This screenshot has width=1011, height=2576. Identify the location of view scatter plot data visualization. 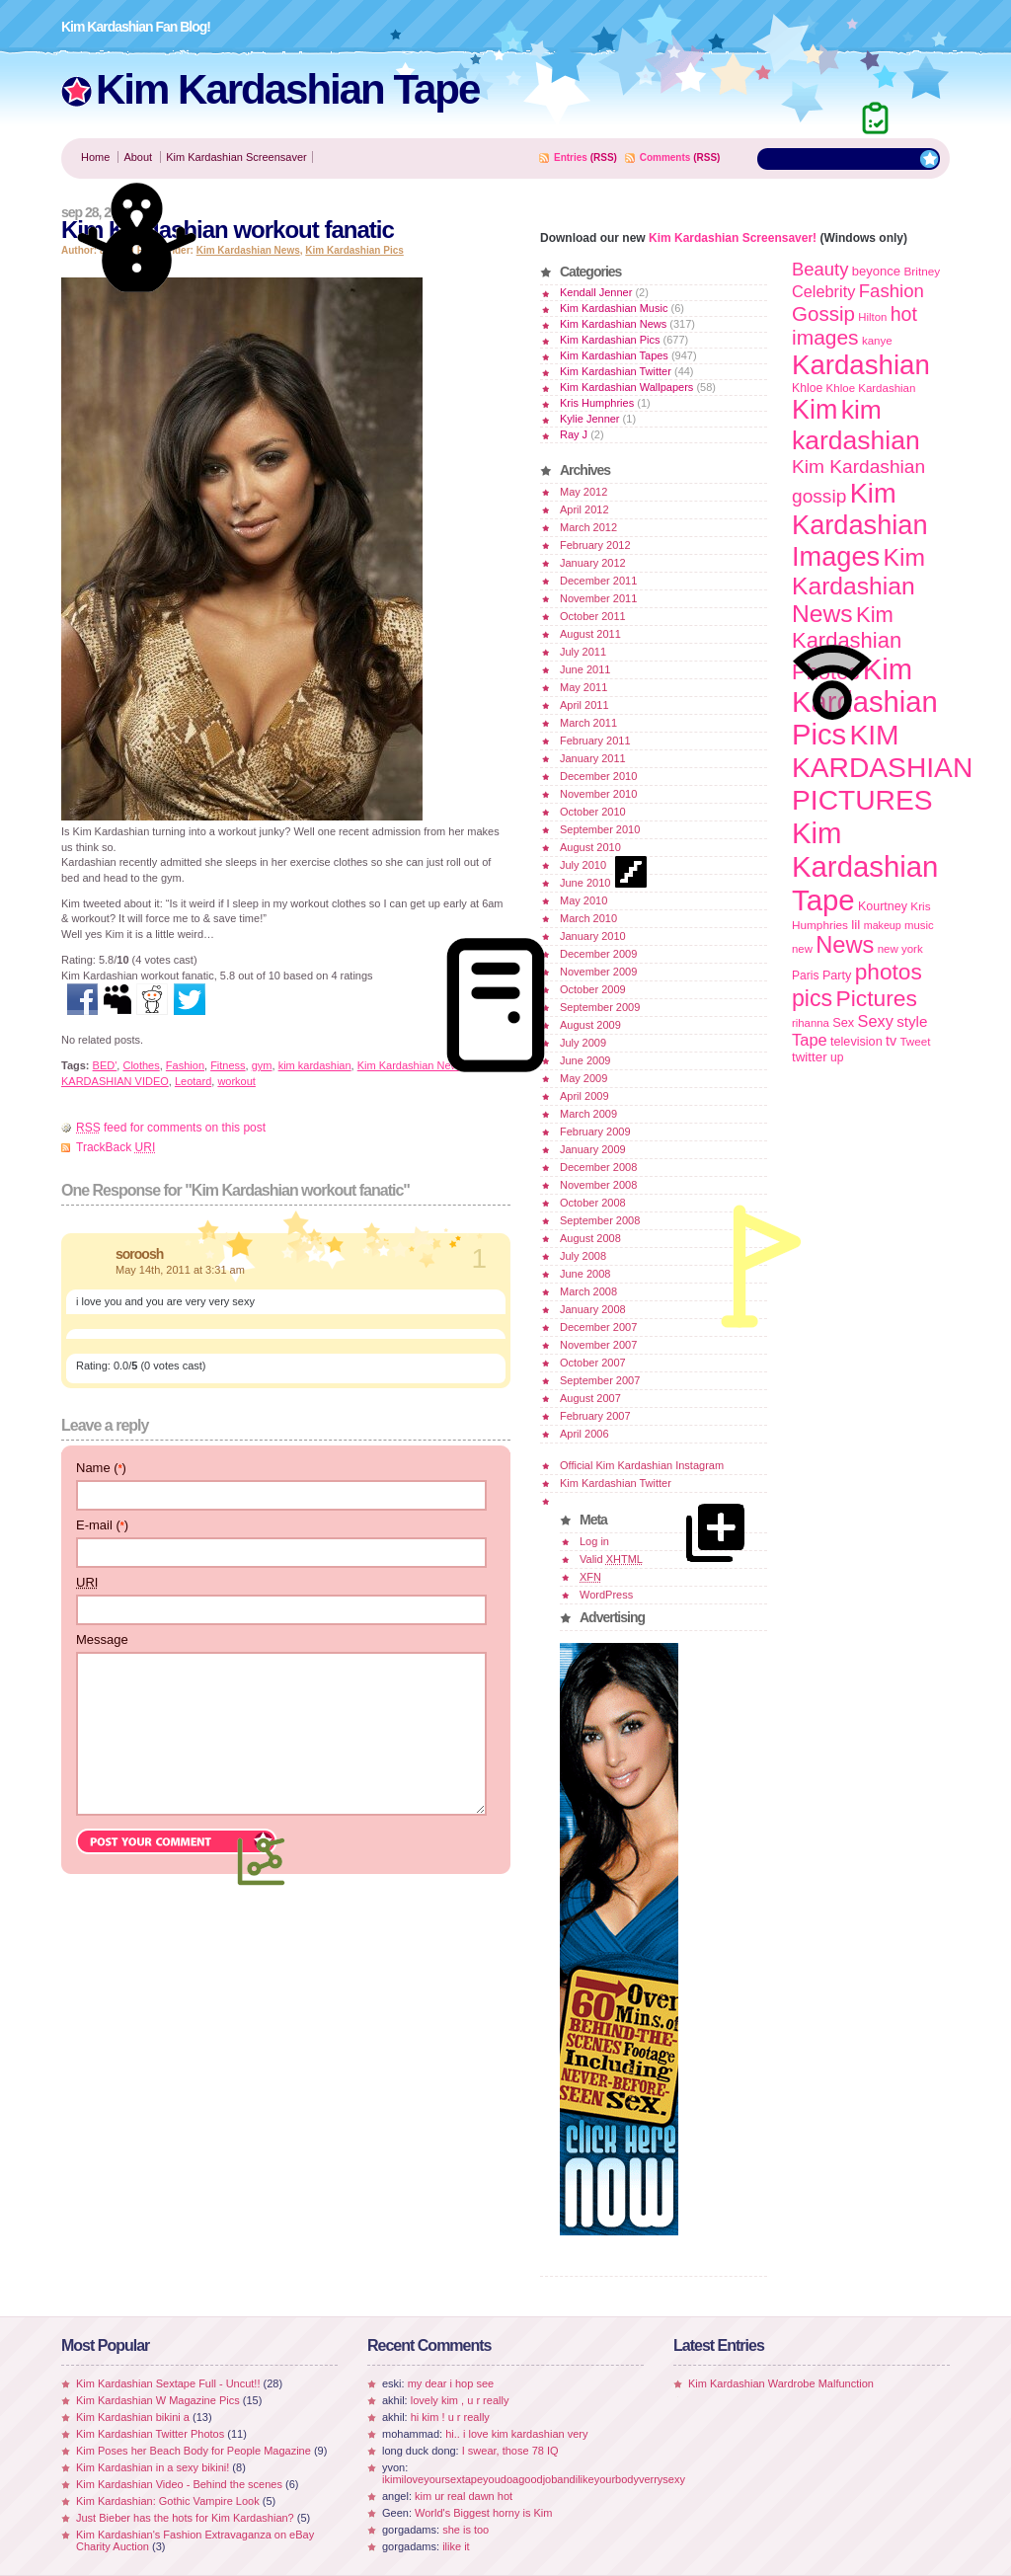
(261, 1861).